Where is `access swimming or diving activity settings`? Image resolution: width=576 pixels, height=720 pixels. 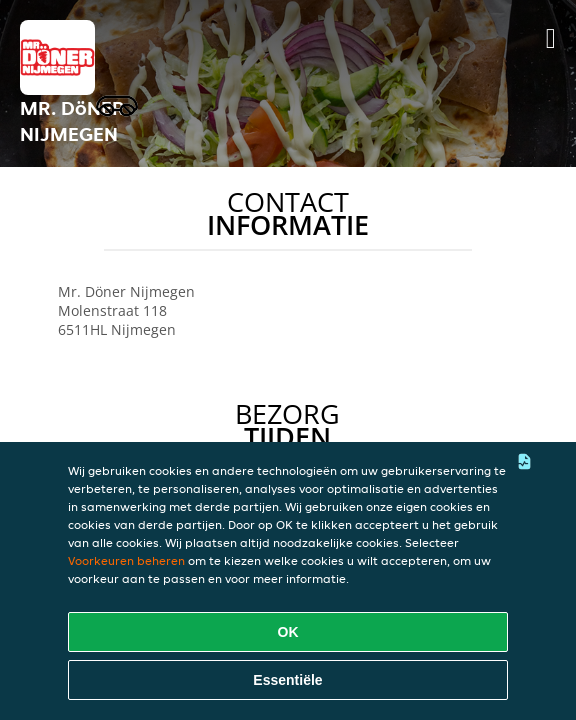
access swimming or diving activity settings is located at coordinates (117, 106).